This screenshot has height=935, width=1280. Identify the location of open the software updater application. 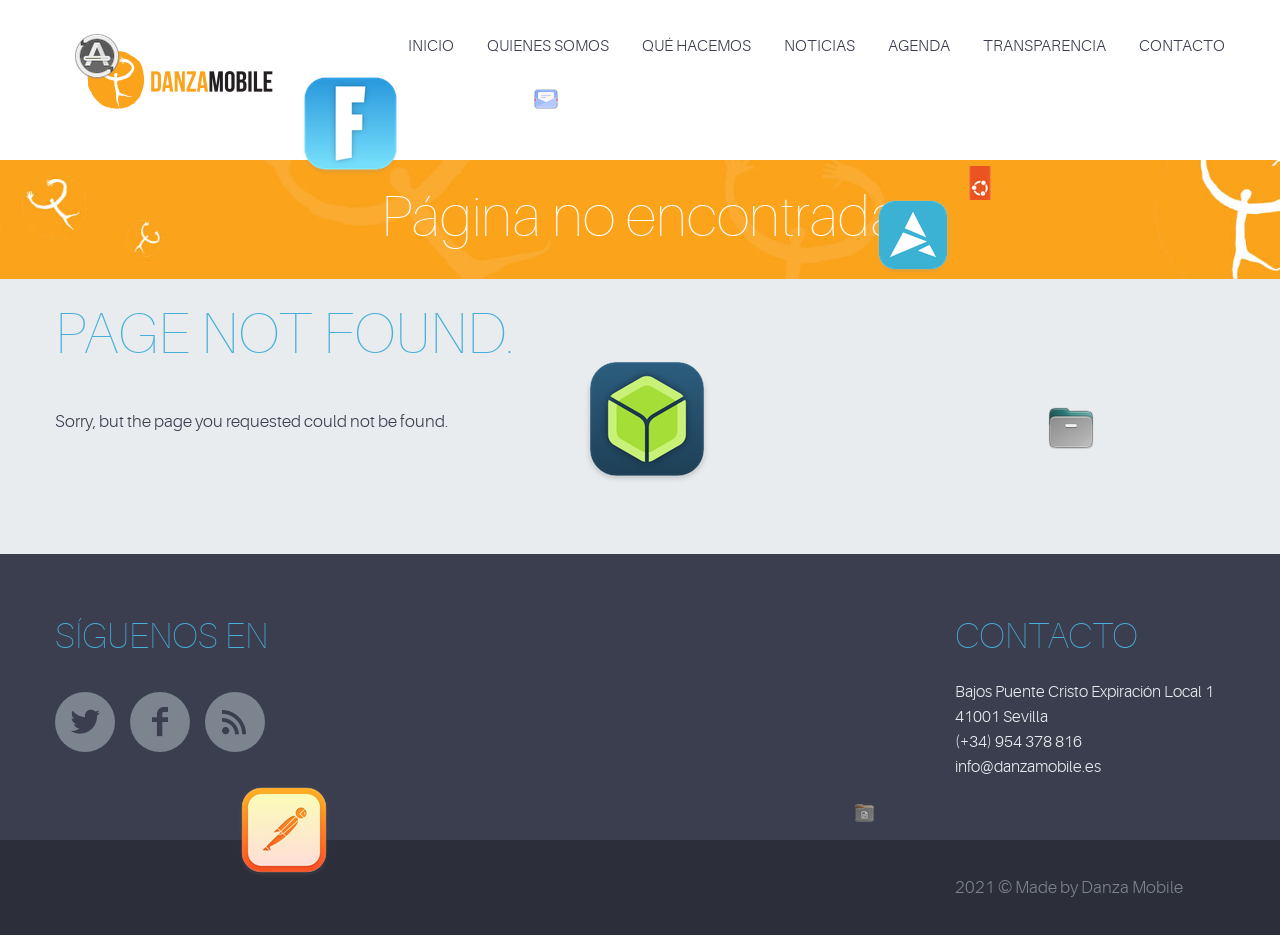
(97, 56).